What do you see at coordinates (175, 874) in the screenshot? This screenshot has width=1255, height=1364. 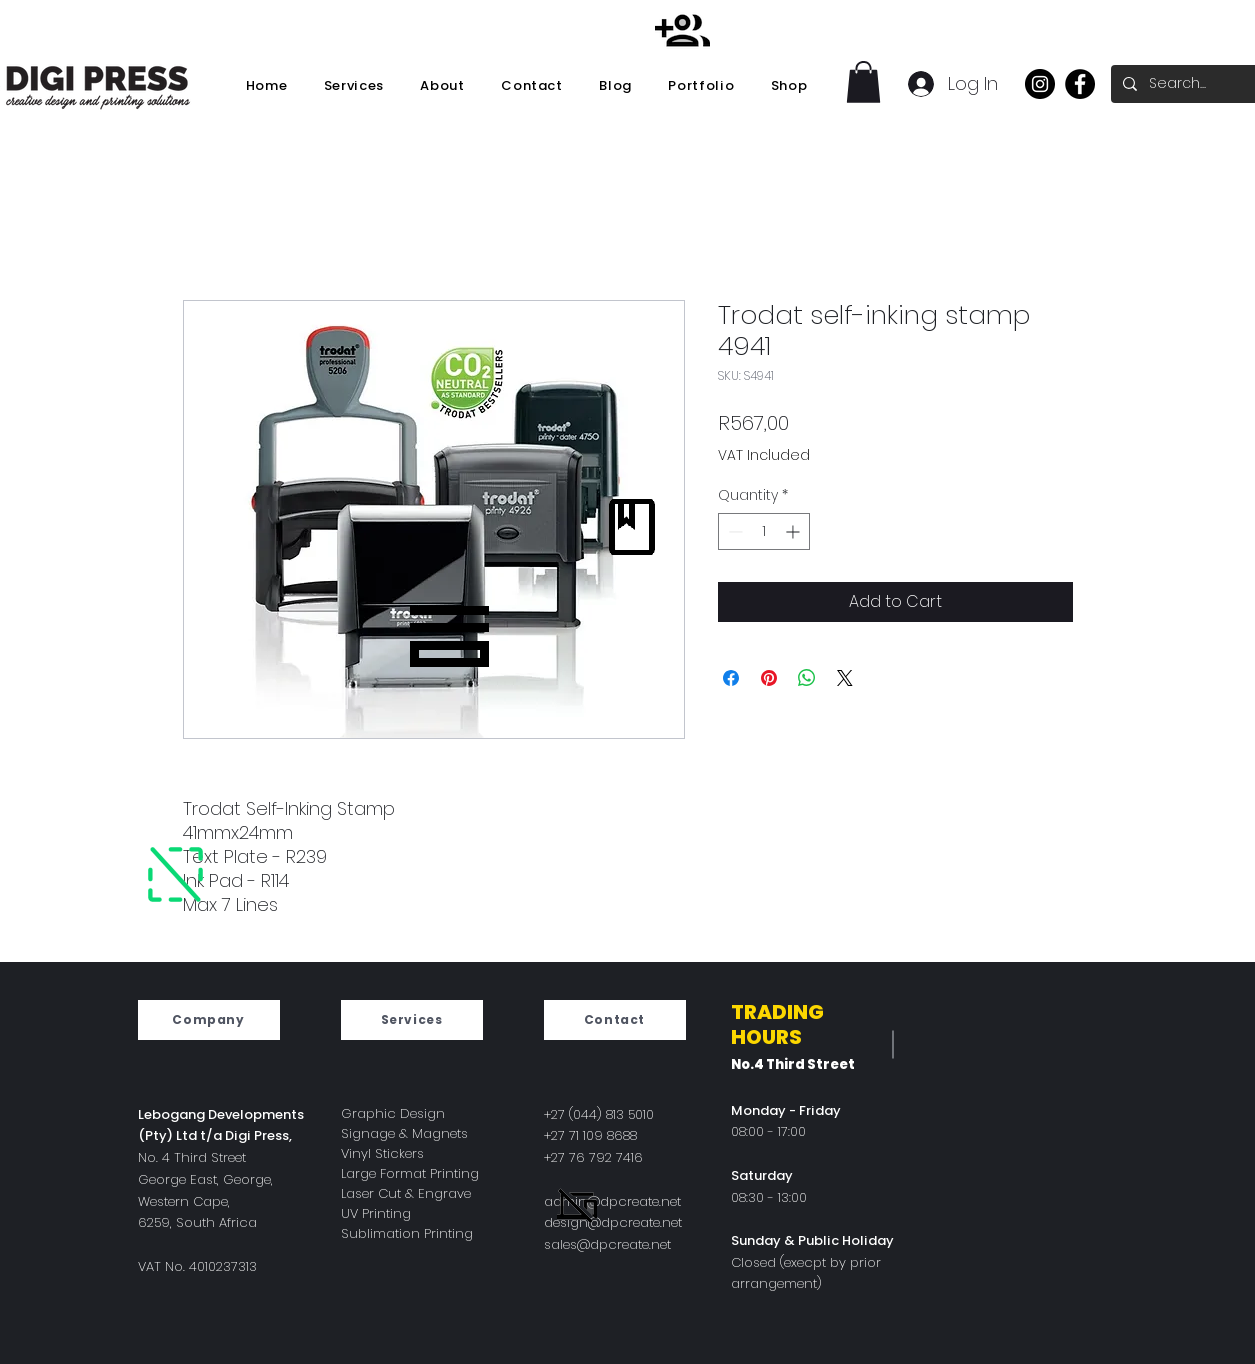 I see `disable selection mode` at bounding box center [175, 874].